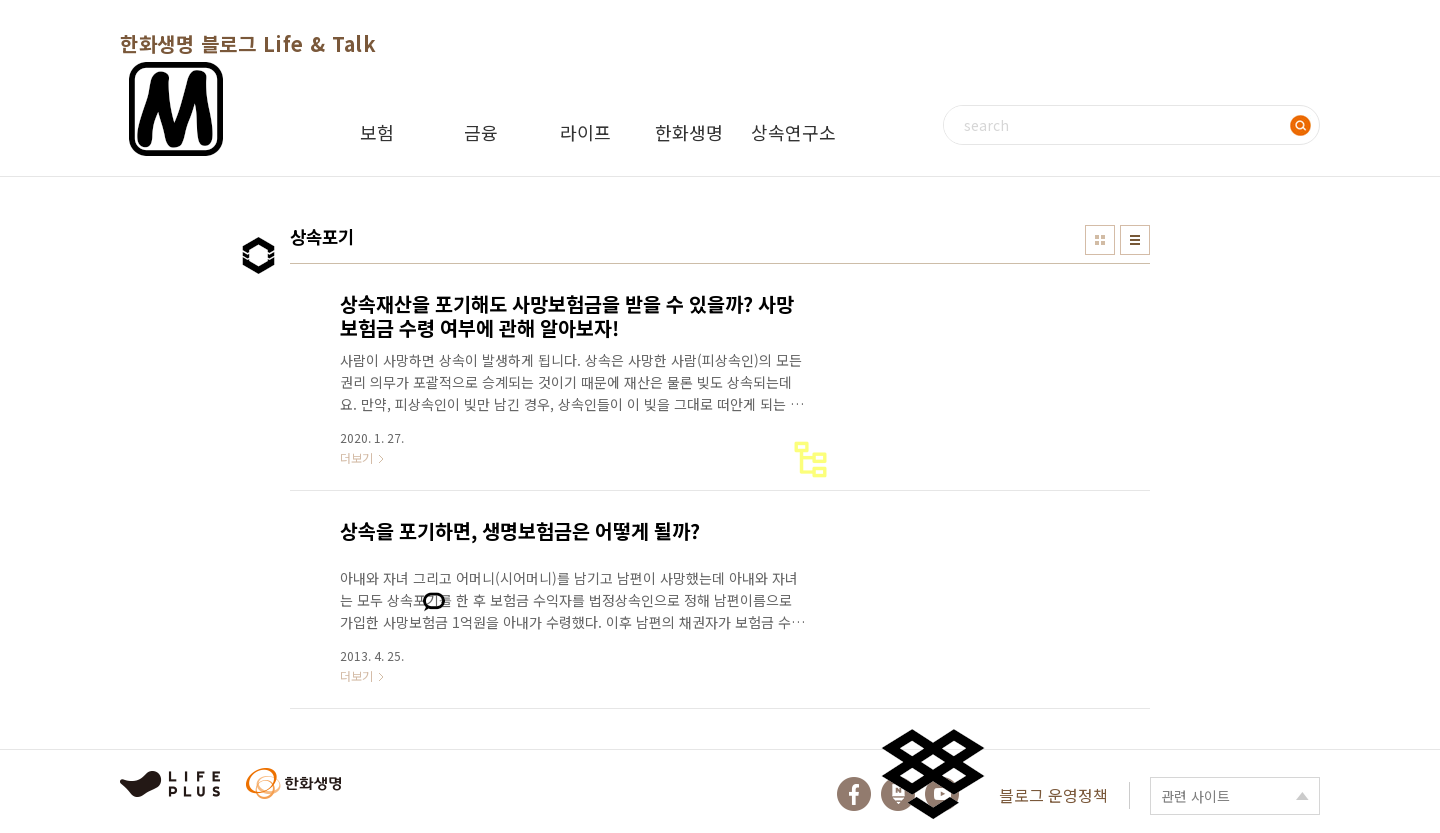 The height and width of the screenshot is (833, 1440). What do you see at coordinates (810, 459) in the screenshot?
I see `view hierarchical structure or organization chart` at bounding box center [810, 459].